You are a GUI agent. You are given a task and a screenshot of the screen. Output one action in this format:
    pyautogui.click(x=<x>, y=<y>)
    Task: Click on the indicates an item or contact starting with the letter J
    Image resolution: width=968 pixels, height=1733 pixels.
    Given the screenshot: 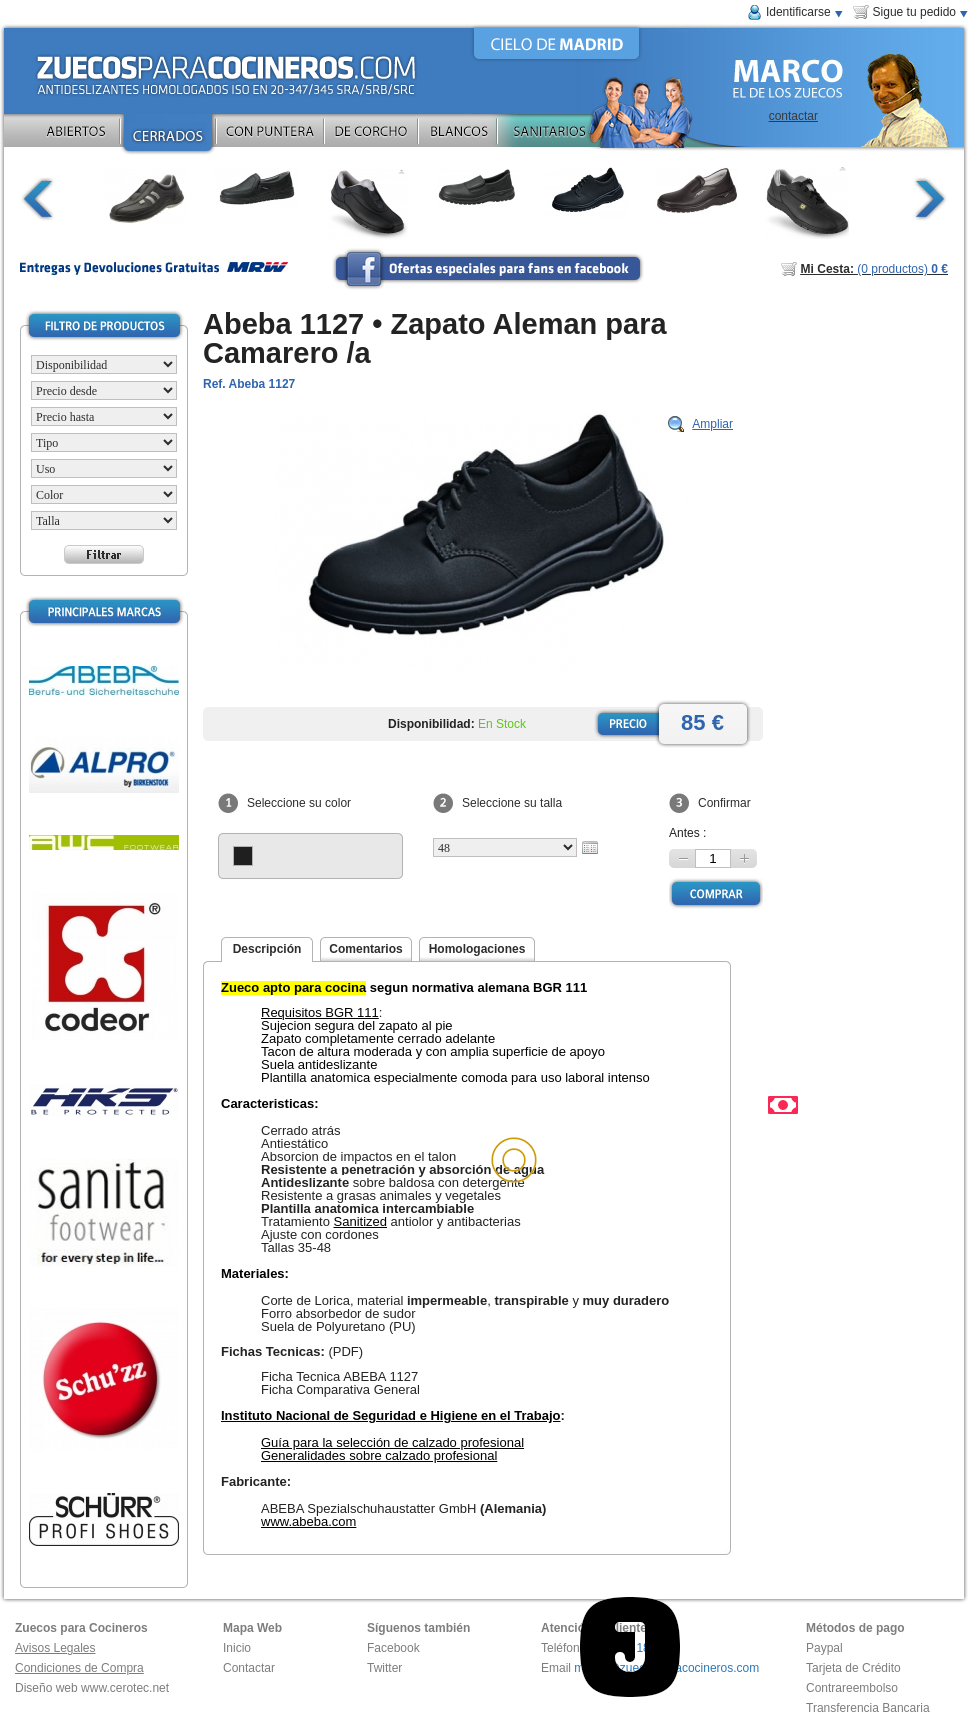 What is the action you would take?
    pyautogui.click(x=630, y=1647)
    